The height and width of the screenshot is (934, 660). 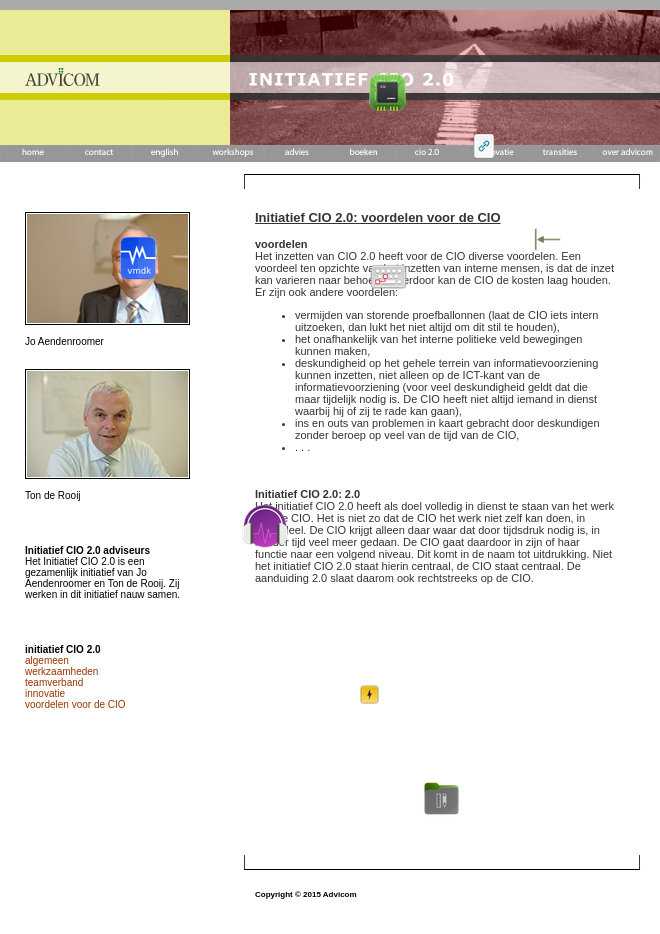 What do you see at coordinates (369, 694) in the screenshot?
I see `access power and battery settings` at bounding box center [369, 694].